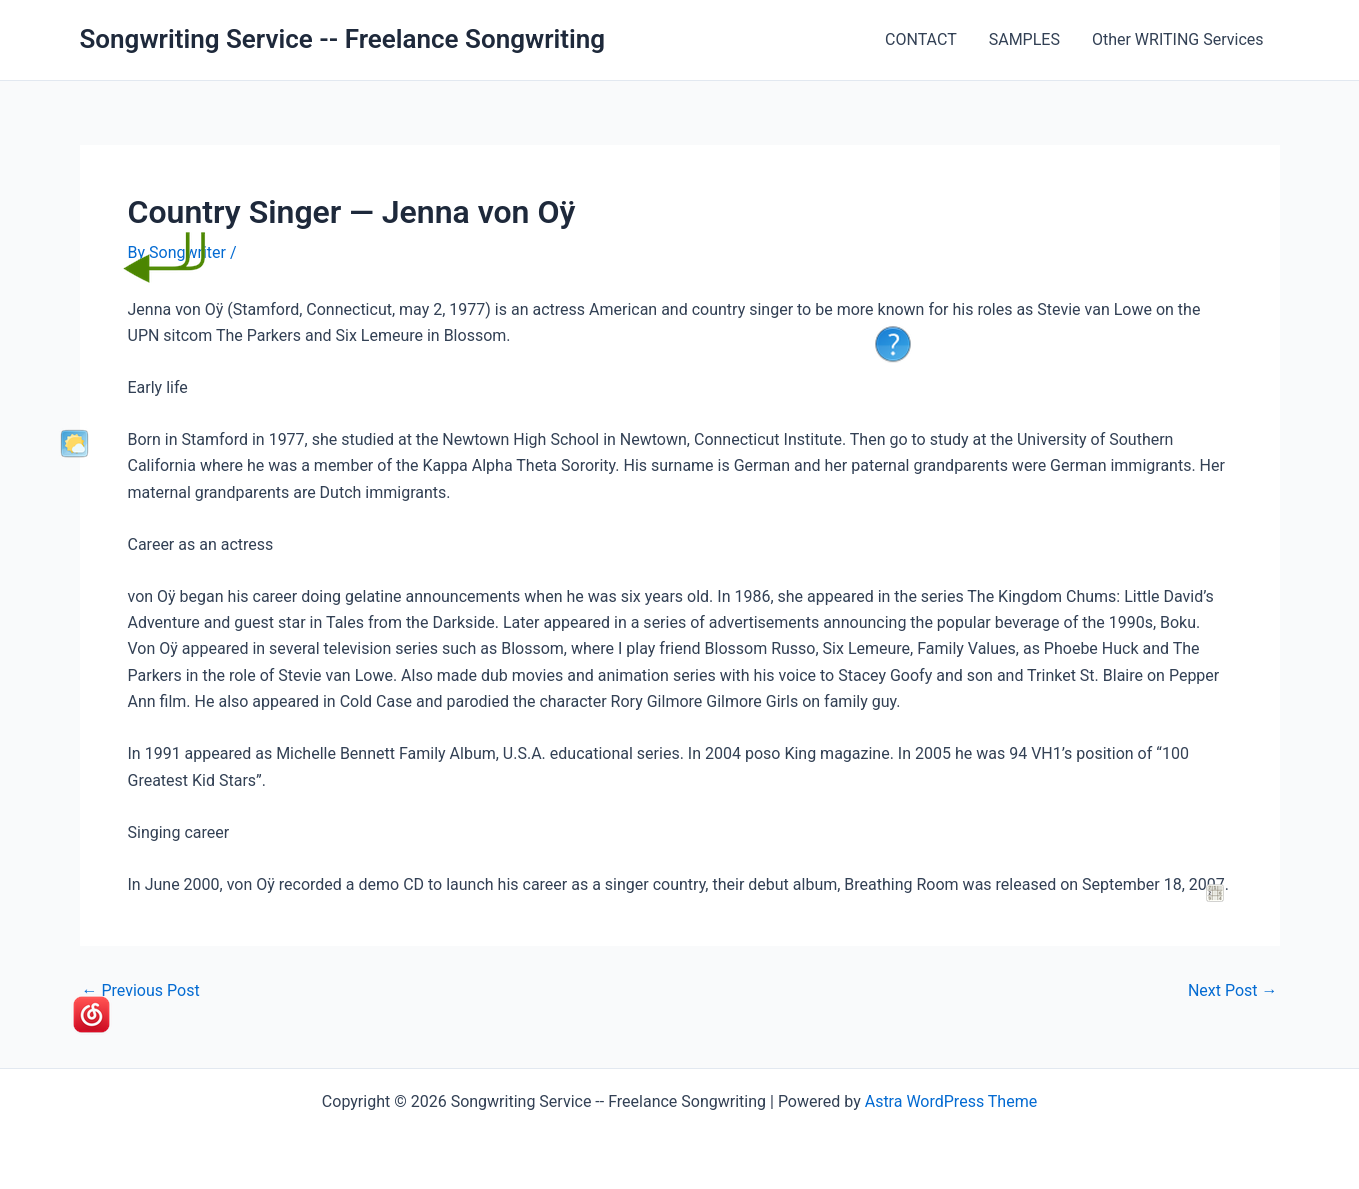  I want to click on open the weather app, so click(74, 443).